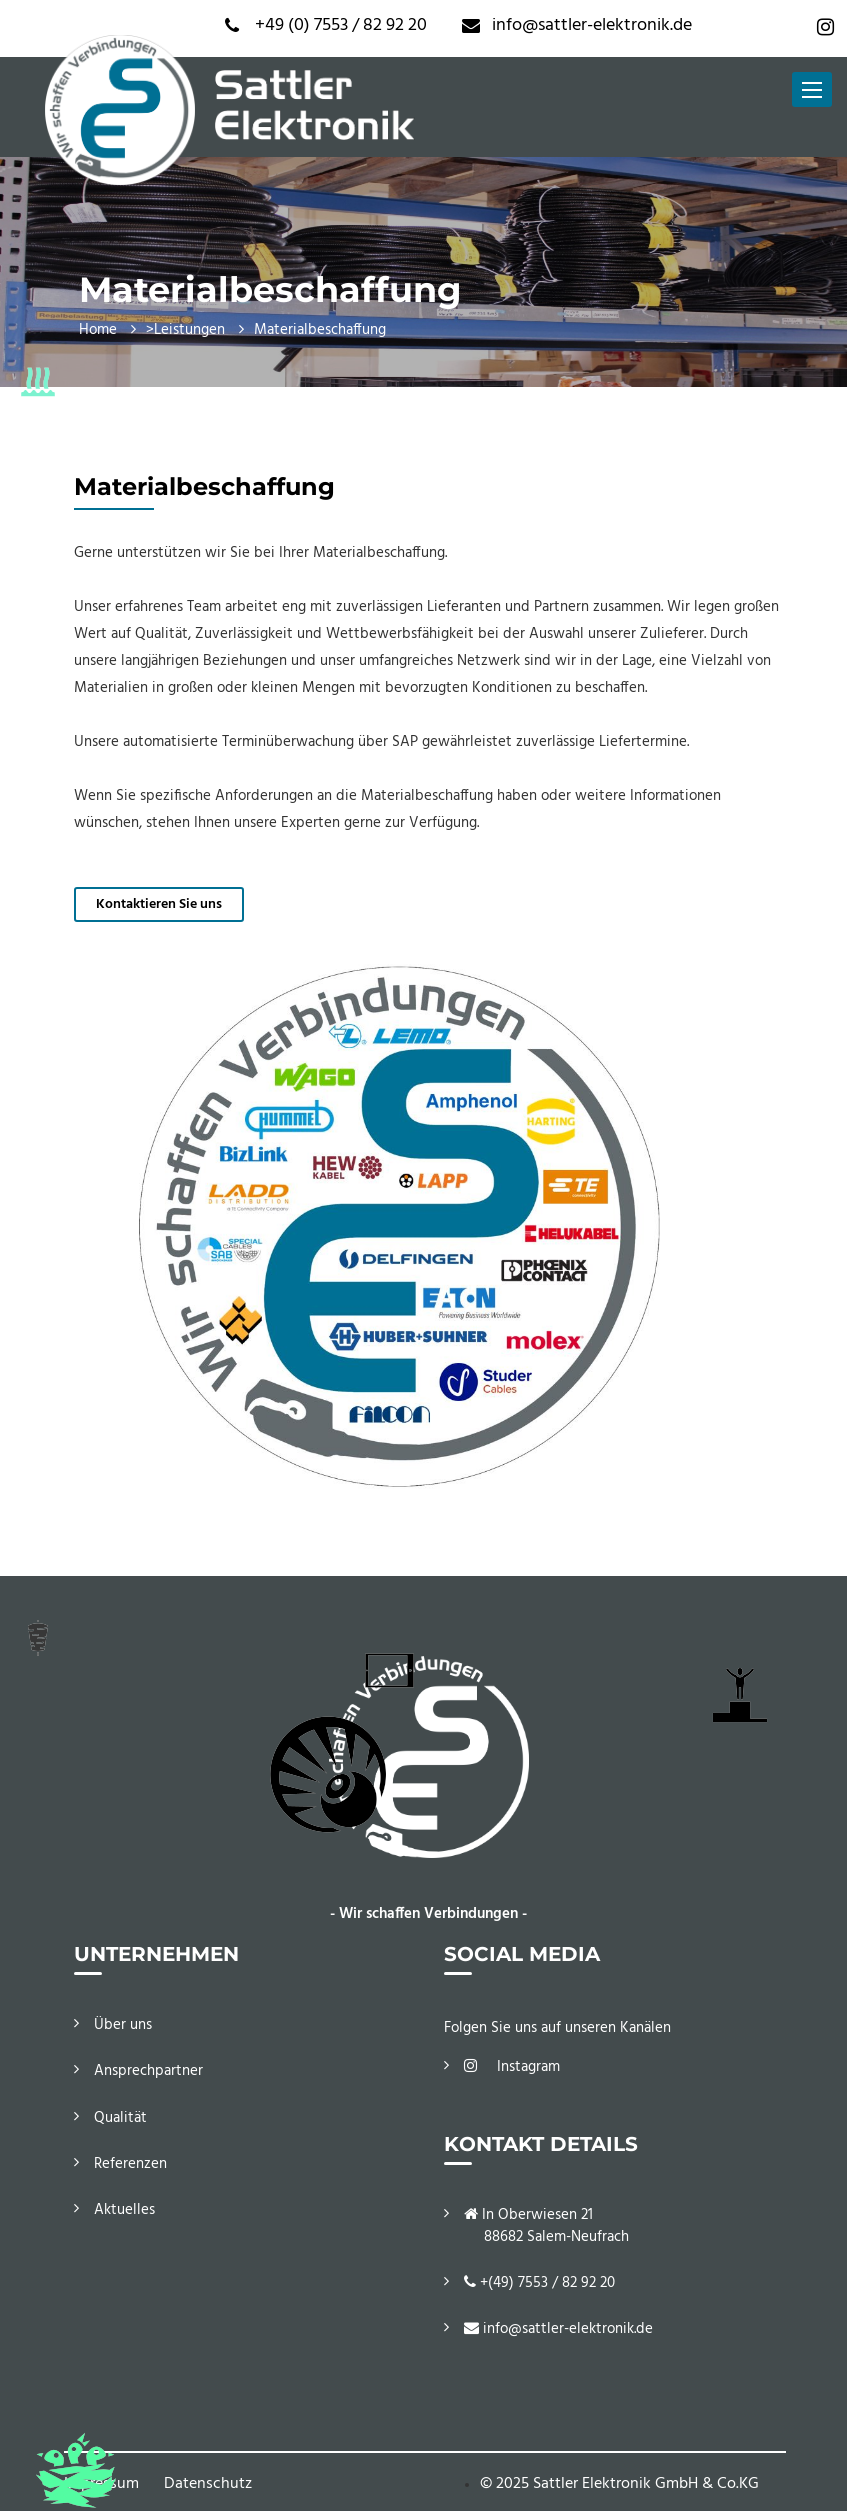 The height and width of the screenshot is (2511, 847). I want to click on indicates a hot surface warning, so click(38, 382).